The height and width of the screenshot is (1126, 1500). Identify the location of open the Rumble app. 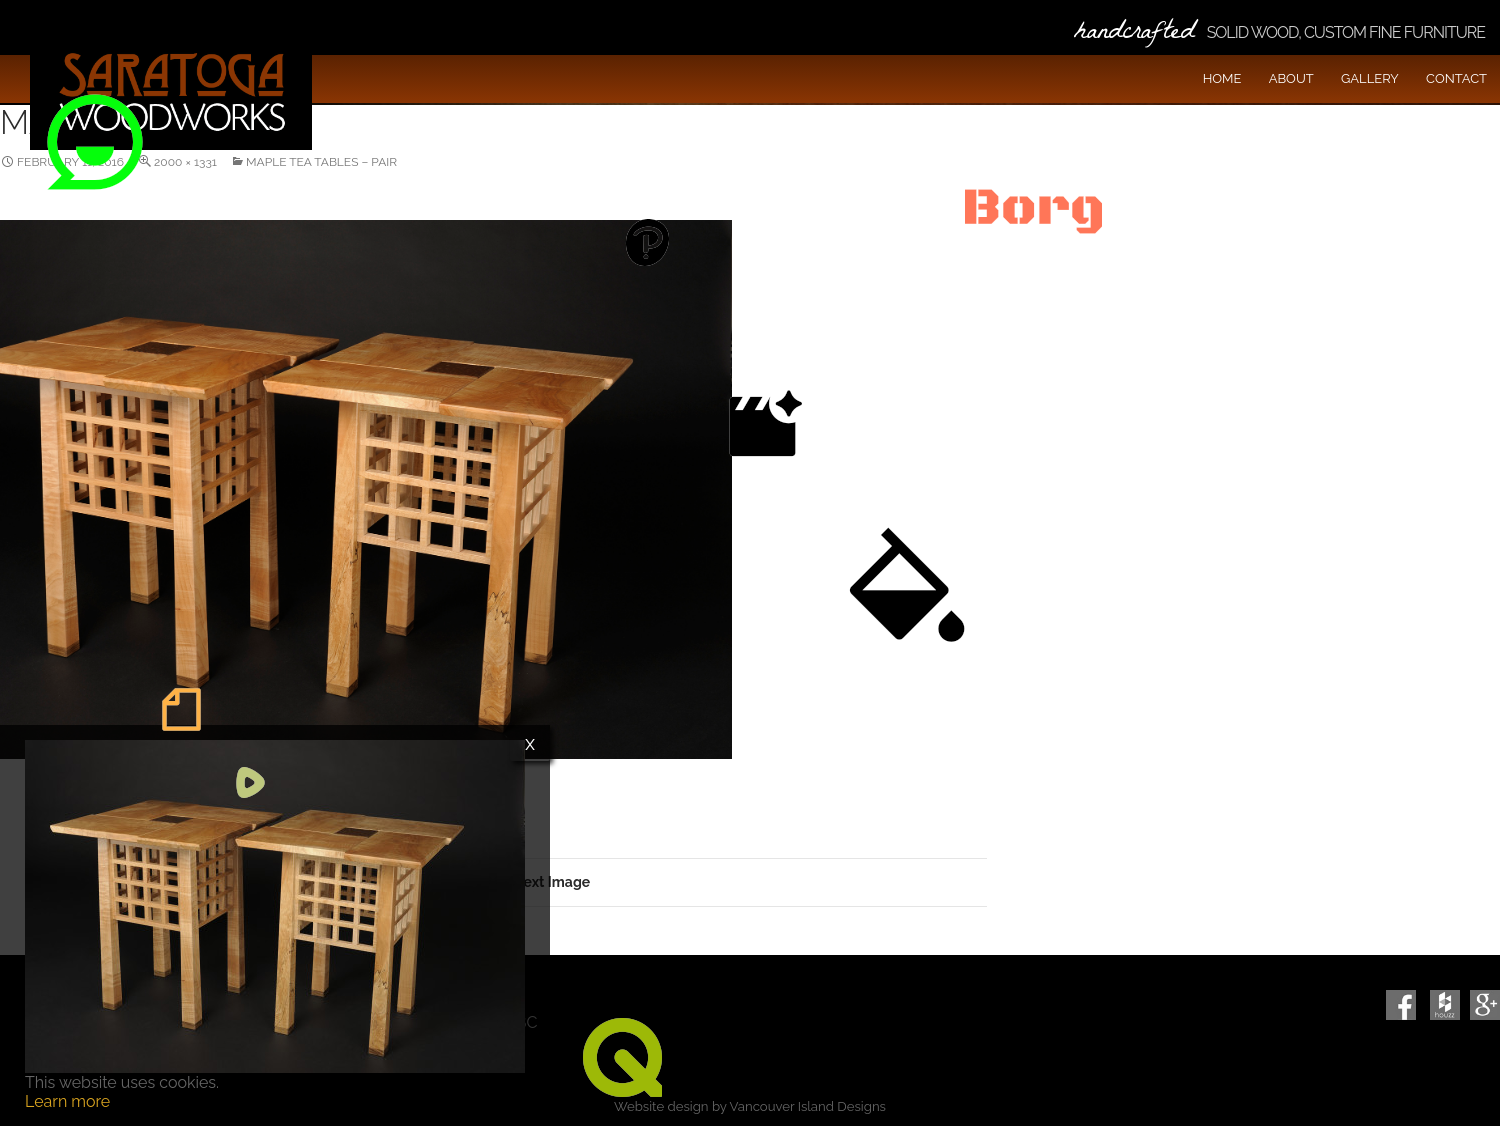
(250, 782).